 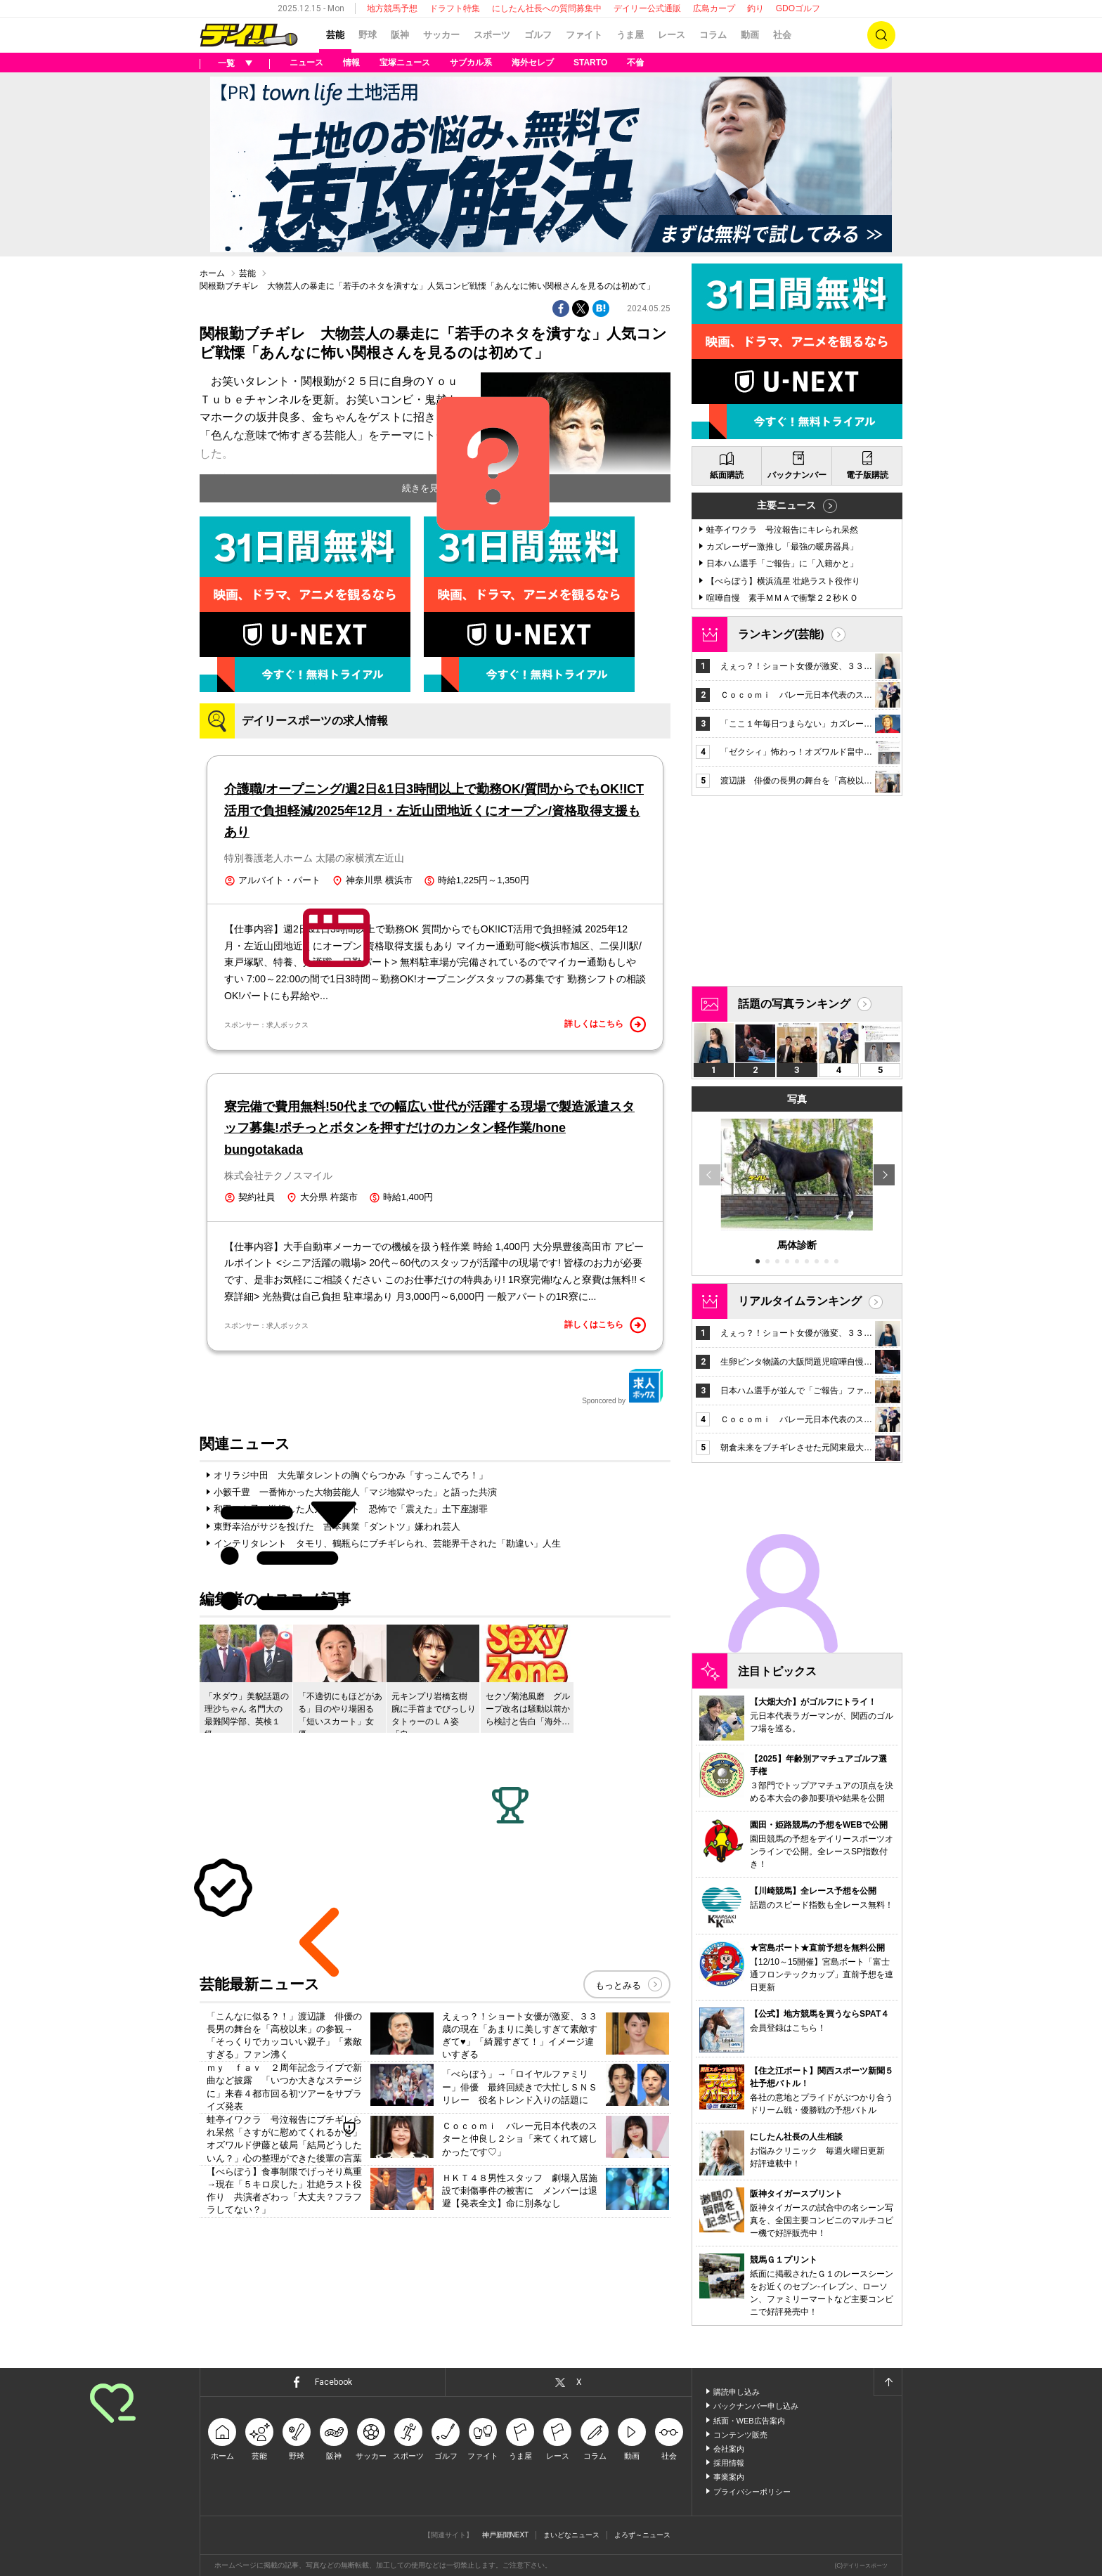 I want to click on go back to the previous screen, so click(x=319, y=1942).